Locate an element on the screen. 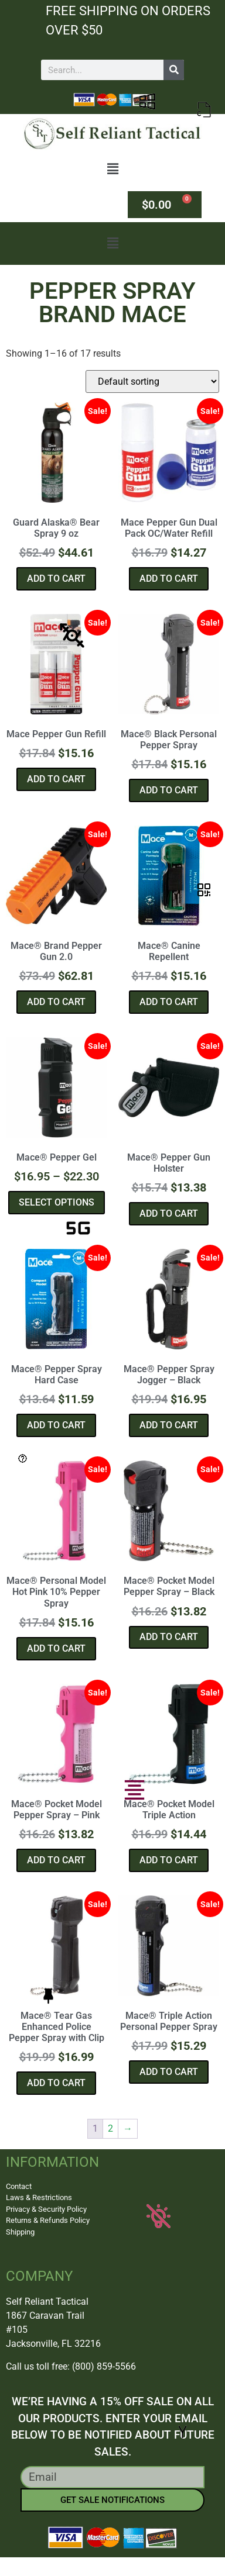 The image size is (225, 2576). indicates 5G network connectivity is located at coordinates (78, 1228).